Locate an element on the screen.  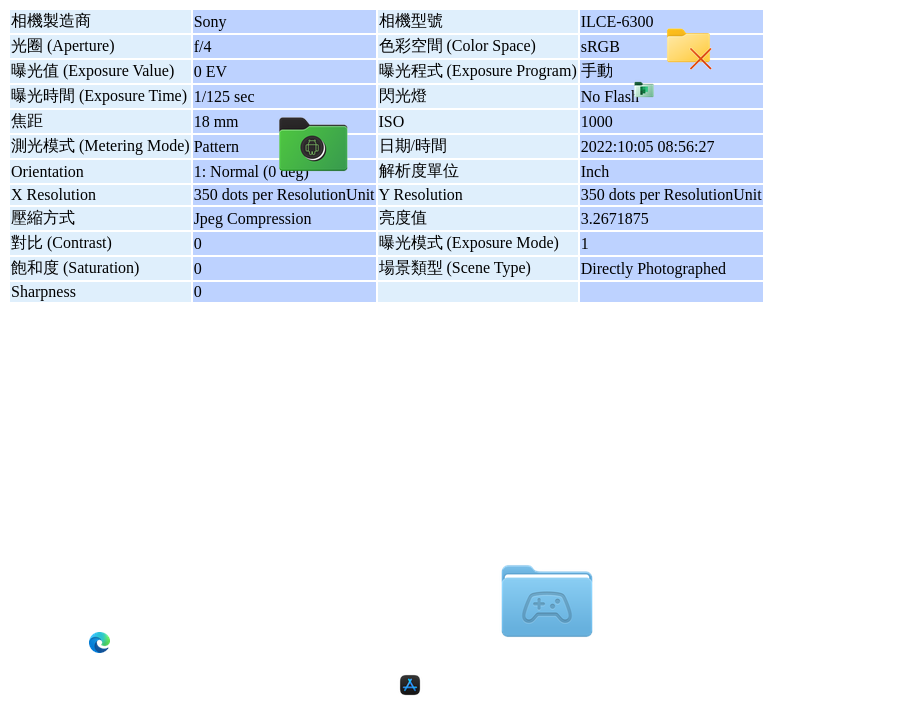
open Microsoft Edge browser is located at coordinates (99, 642).